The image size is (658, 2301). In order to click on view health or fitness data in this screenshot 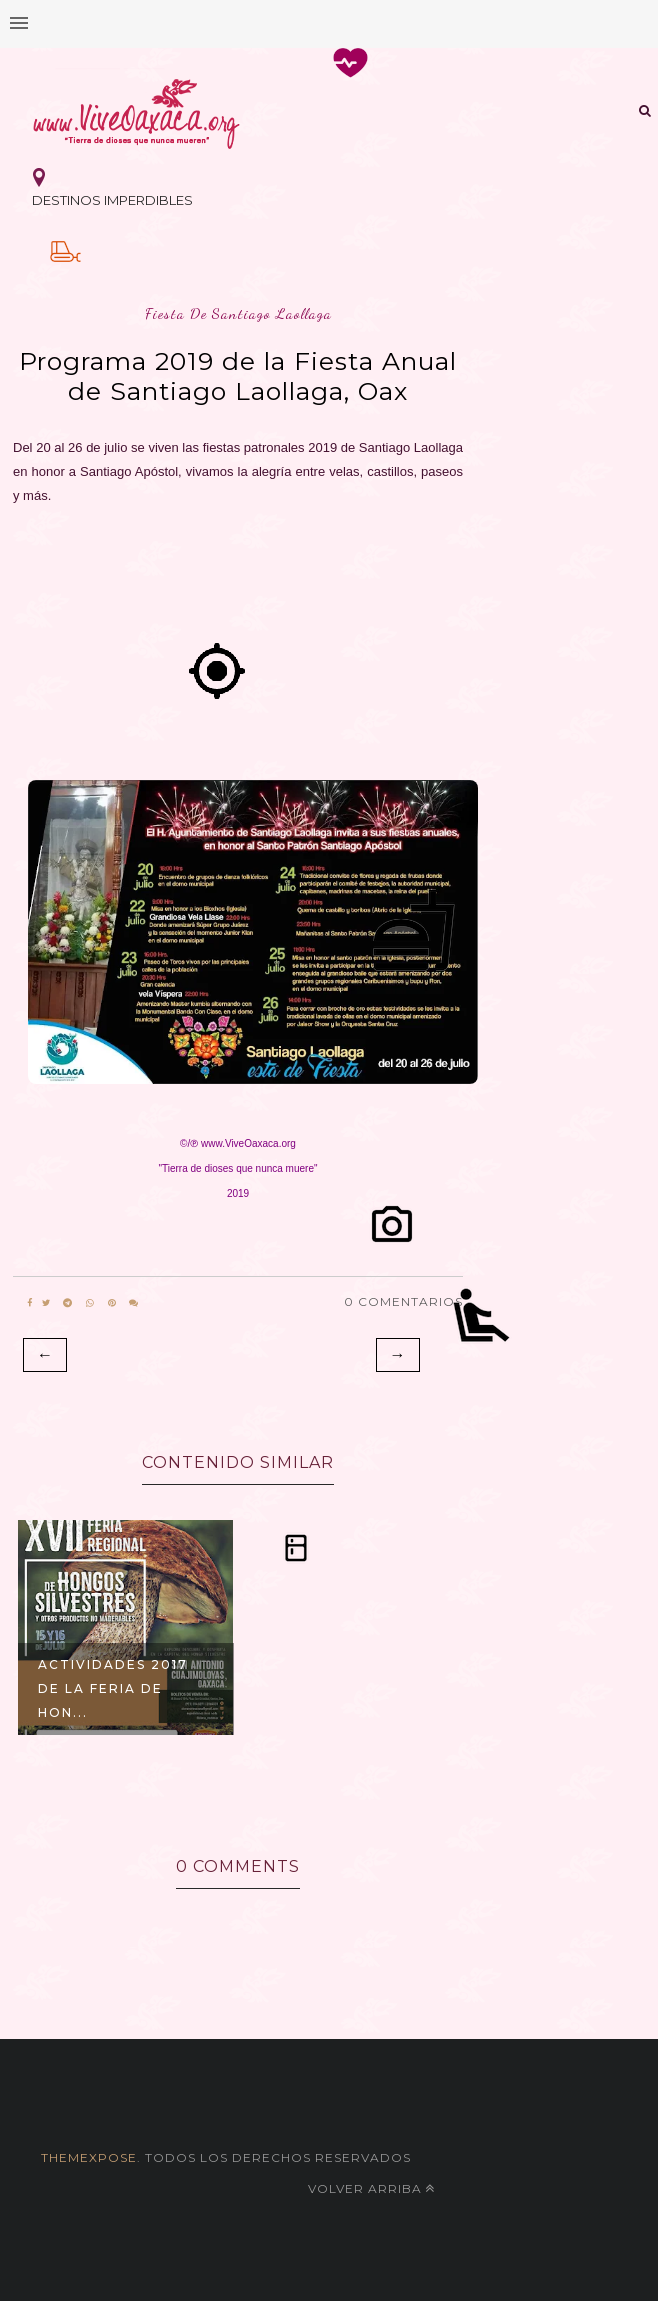, I will do `click(350, 61)`.